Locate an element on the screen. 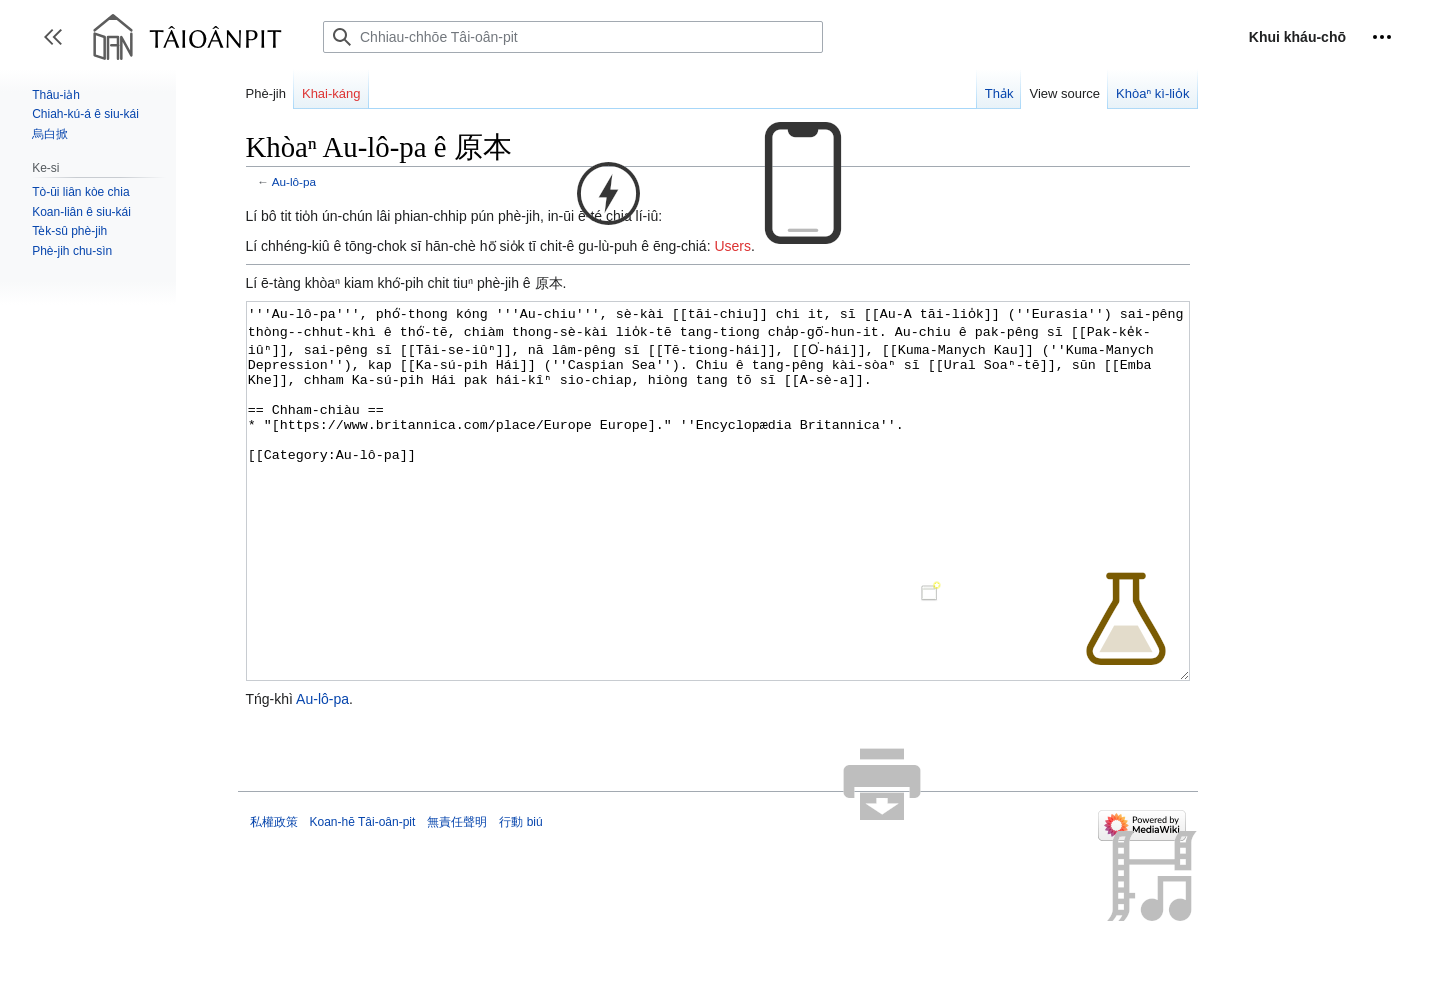 This screenshot has height=1004, width=1435. open a new window is located at coordinates (930, 591).